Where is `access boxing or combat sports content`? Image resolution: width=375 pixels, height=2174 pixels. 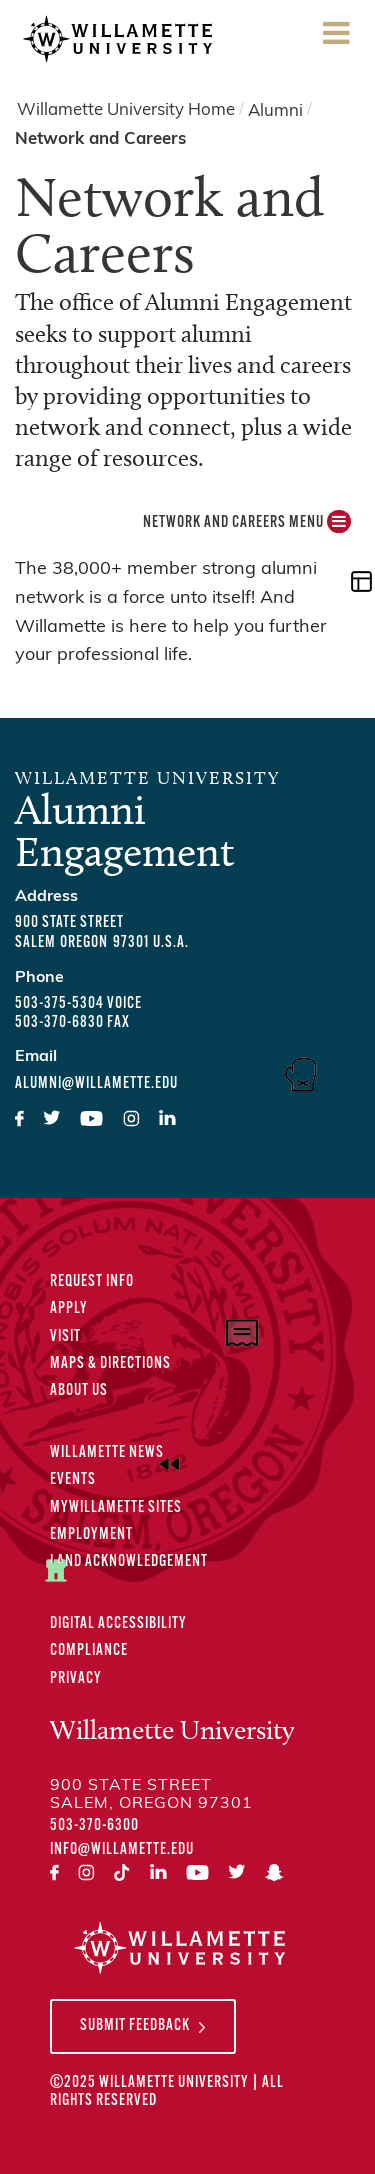 access boxing or combat sports content is located at coordinates (301, 1075).